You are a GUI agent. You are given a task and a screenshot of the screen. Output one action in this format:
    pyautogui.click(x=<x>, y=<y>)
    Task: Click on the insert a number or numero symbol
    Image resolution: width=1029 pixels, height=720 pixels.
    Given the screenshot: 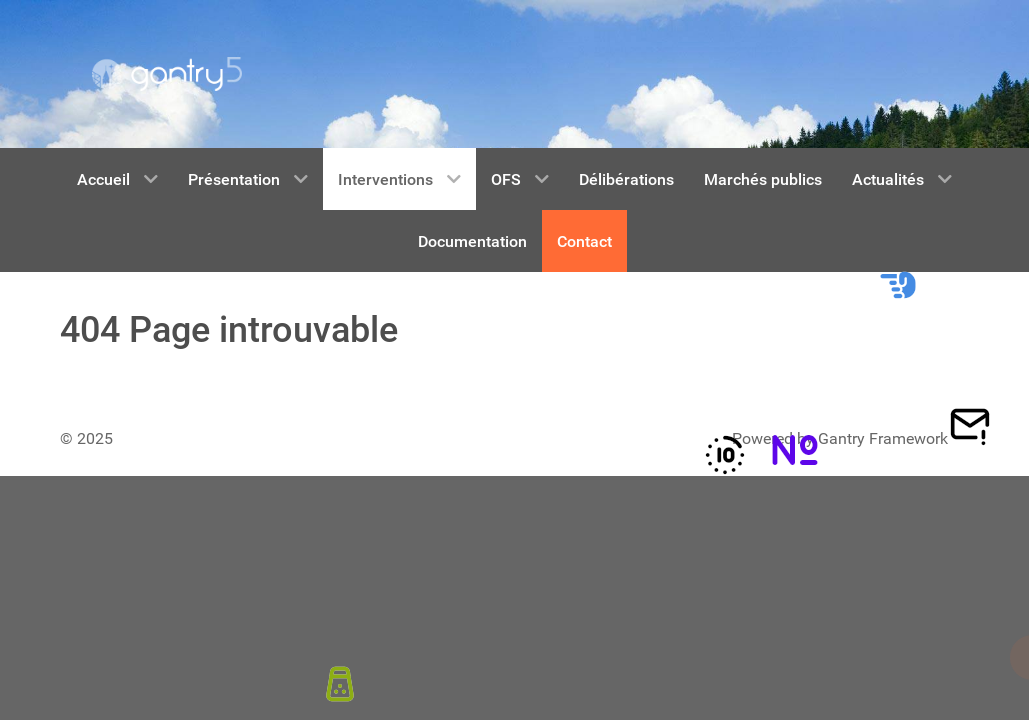 What is the action you would take?
    pyautogui.click(x=795, y=450)
    